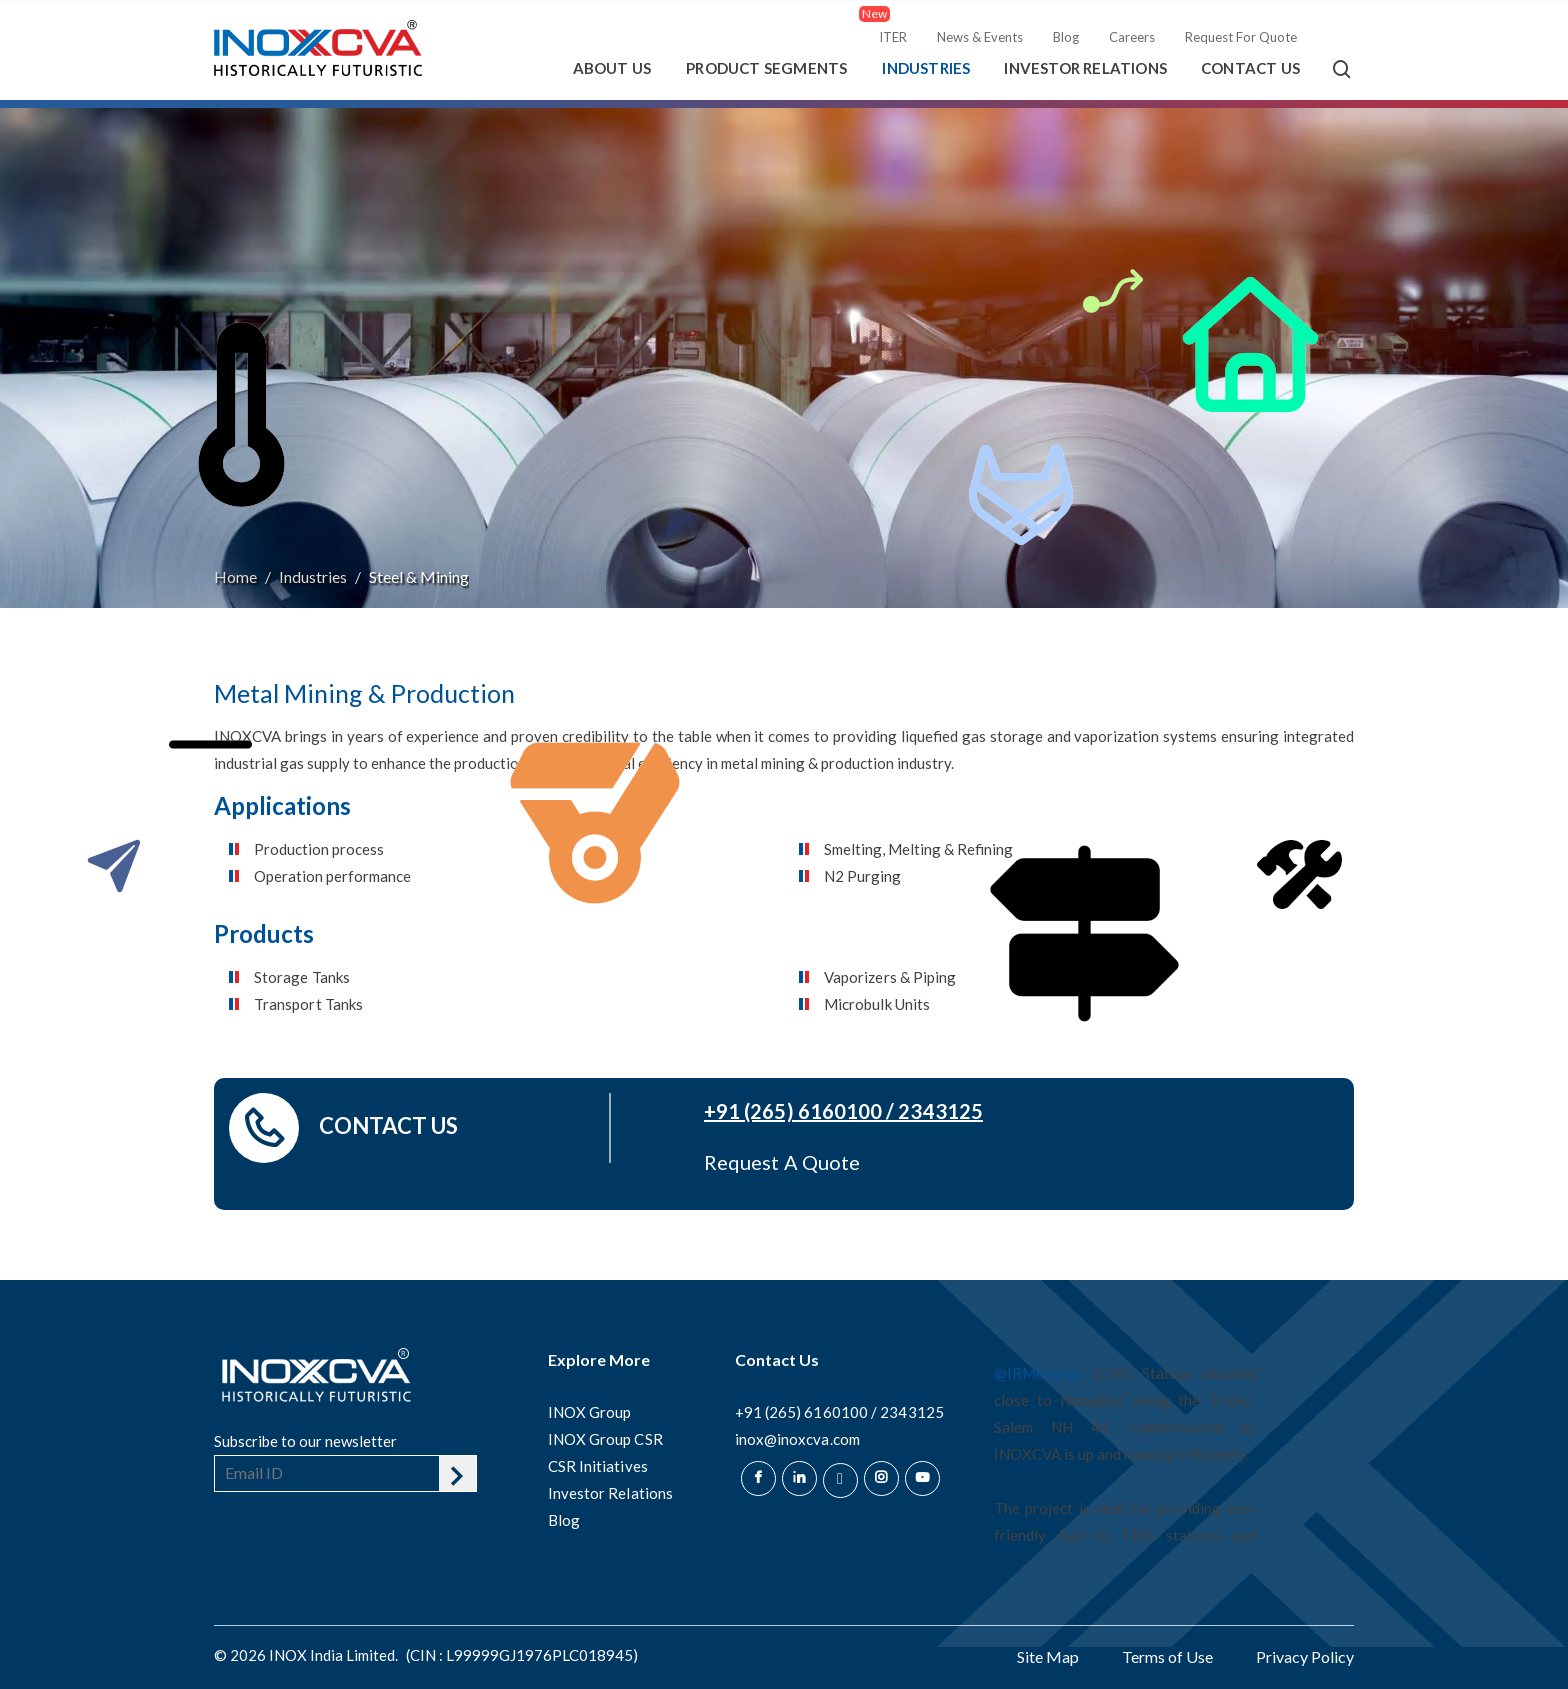 The height and width of the screenshot is (1689, 1568). What do you see at coordinates (1084, 933) in the screenshot?
I see `view directions or navigation options` at bounding box center [1084, 933].